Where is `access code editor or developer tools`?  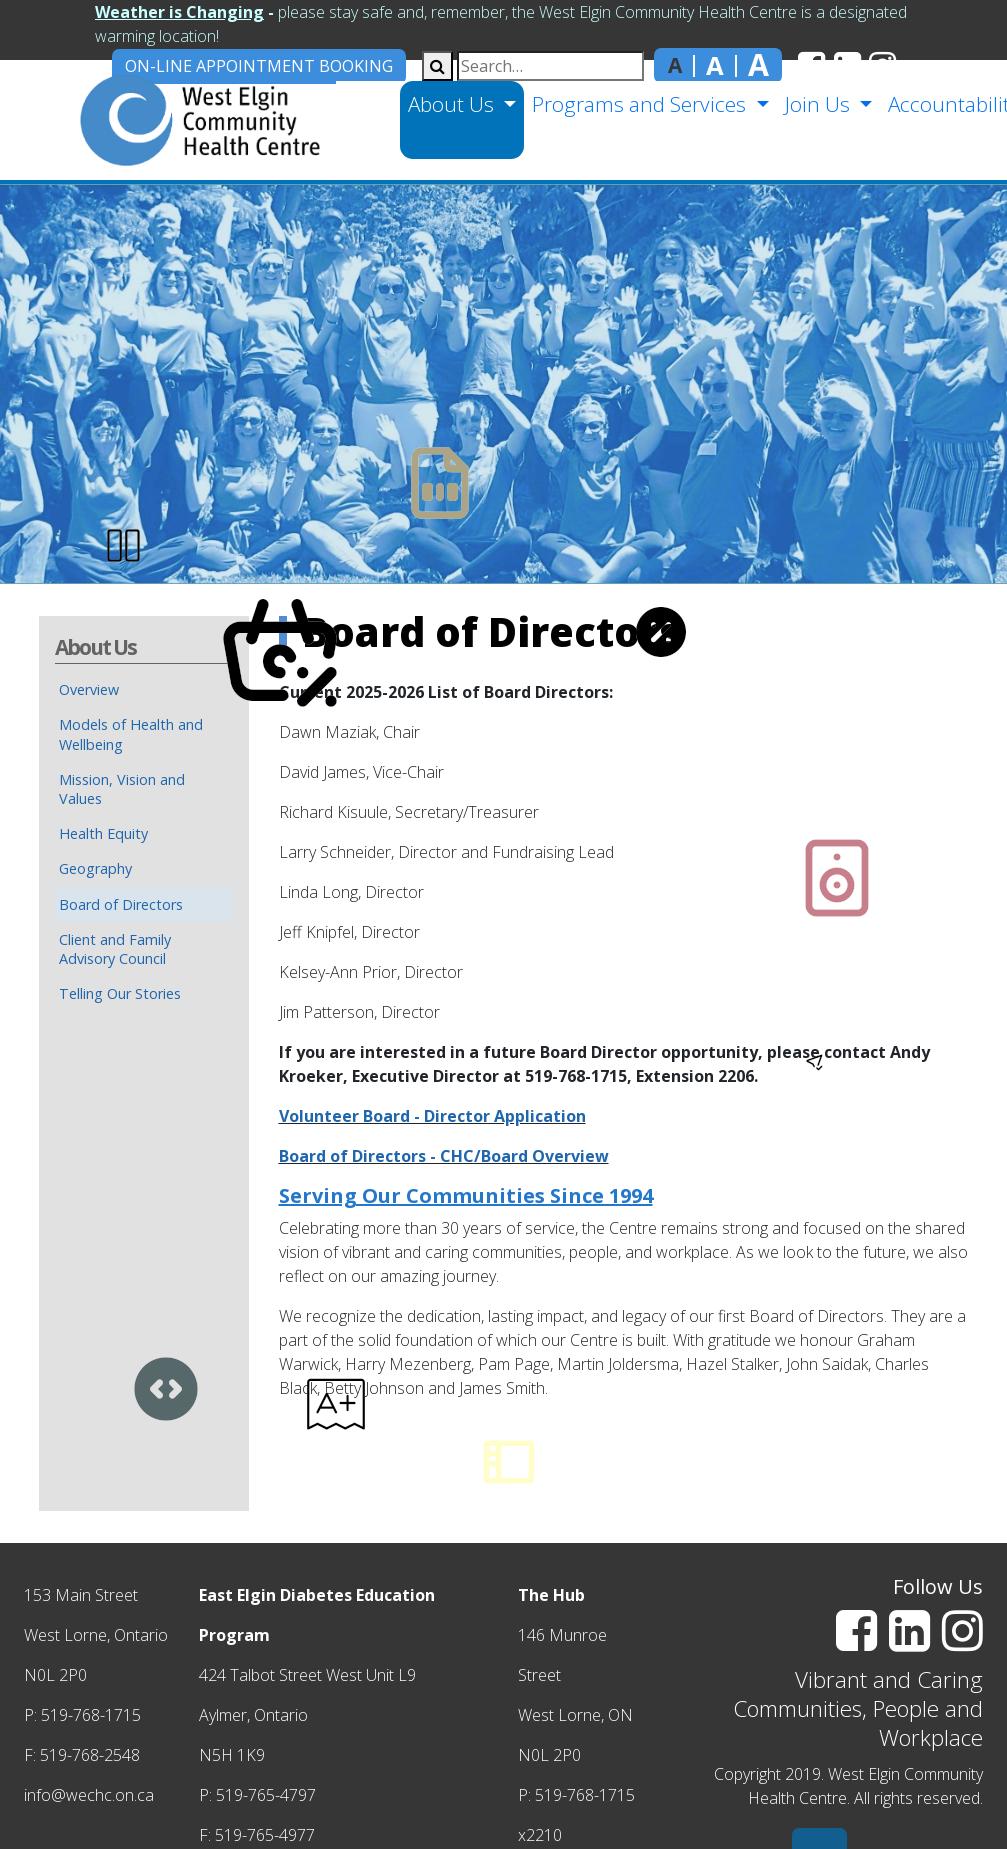 access code editor or developer tools is located at coordinates (166, 1389).